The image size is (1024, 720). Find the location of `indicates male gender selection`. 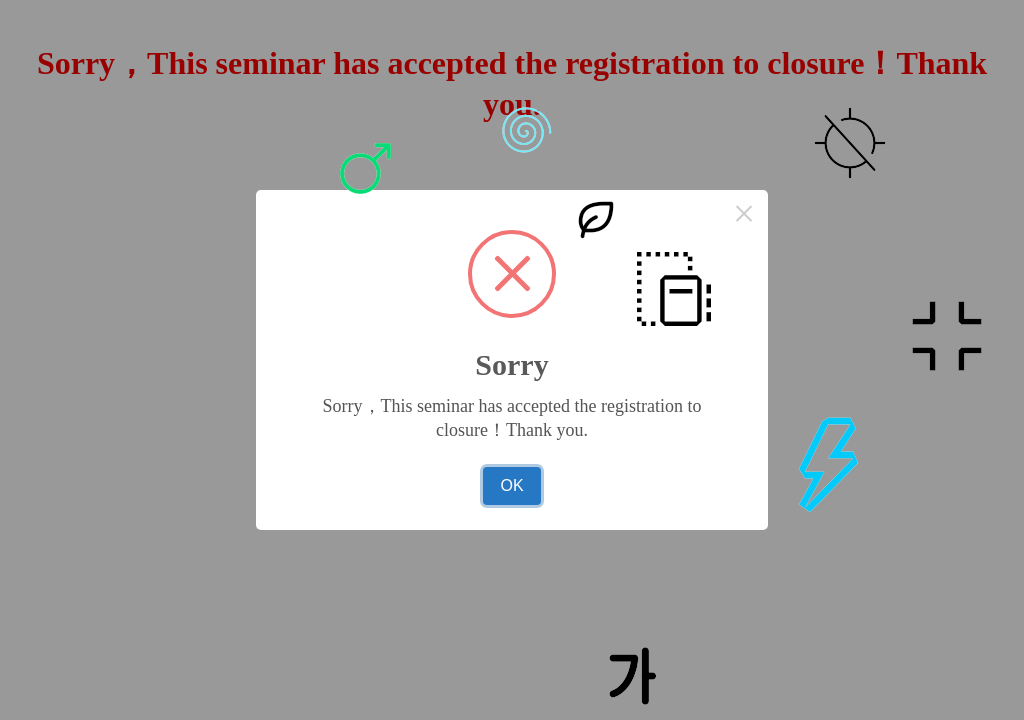

indicates male gender selection is located at coordinates (366, 167).